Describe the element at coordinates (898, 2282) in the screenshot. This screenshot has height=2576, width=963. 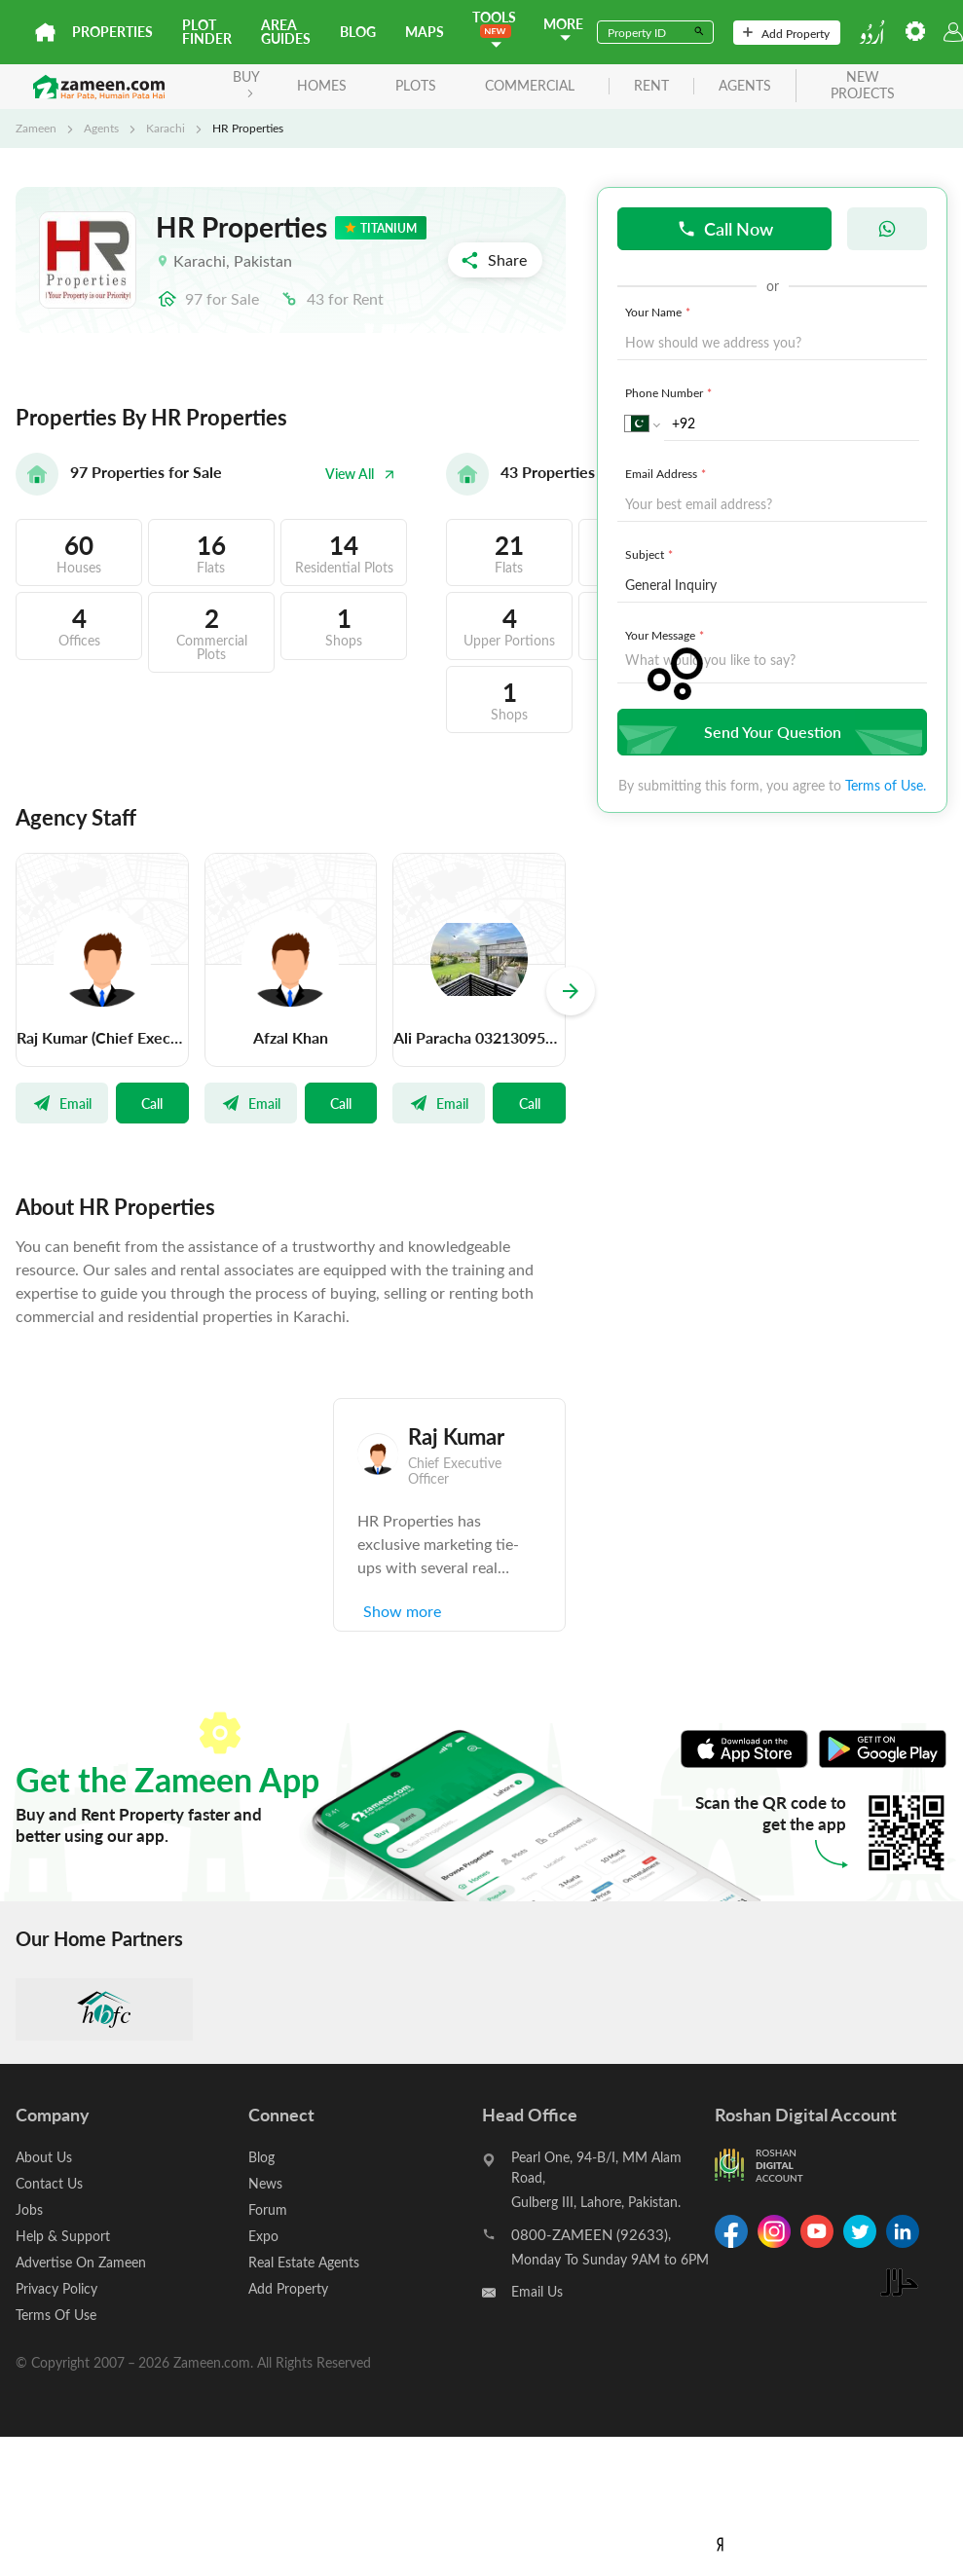
I see `switch to arabic language` at that location.